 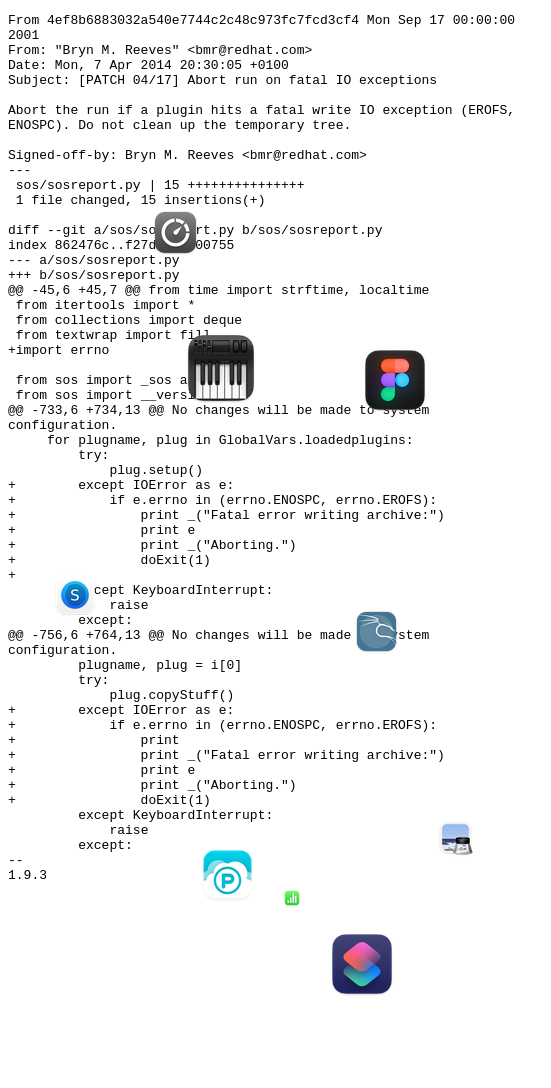 What do you see at coordinates (227, 874) in the screenshot?
I see `open pCloud cloud storage app` at bounding box center [227, 874].